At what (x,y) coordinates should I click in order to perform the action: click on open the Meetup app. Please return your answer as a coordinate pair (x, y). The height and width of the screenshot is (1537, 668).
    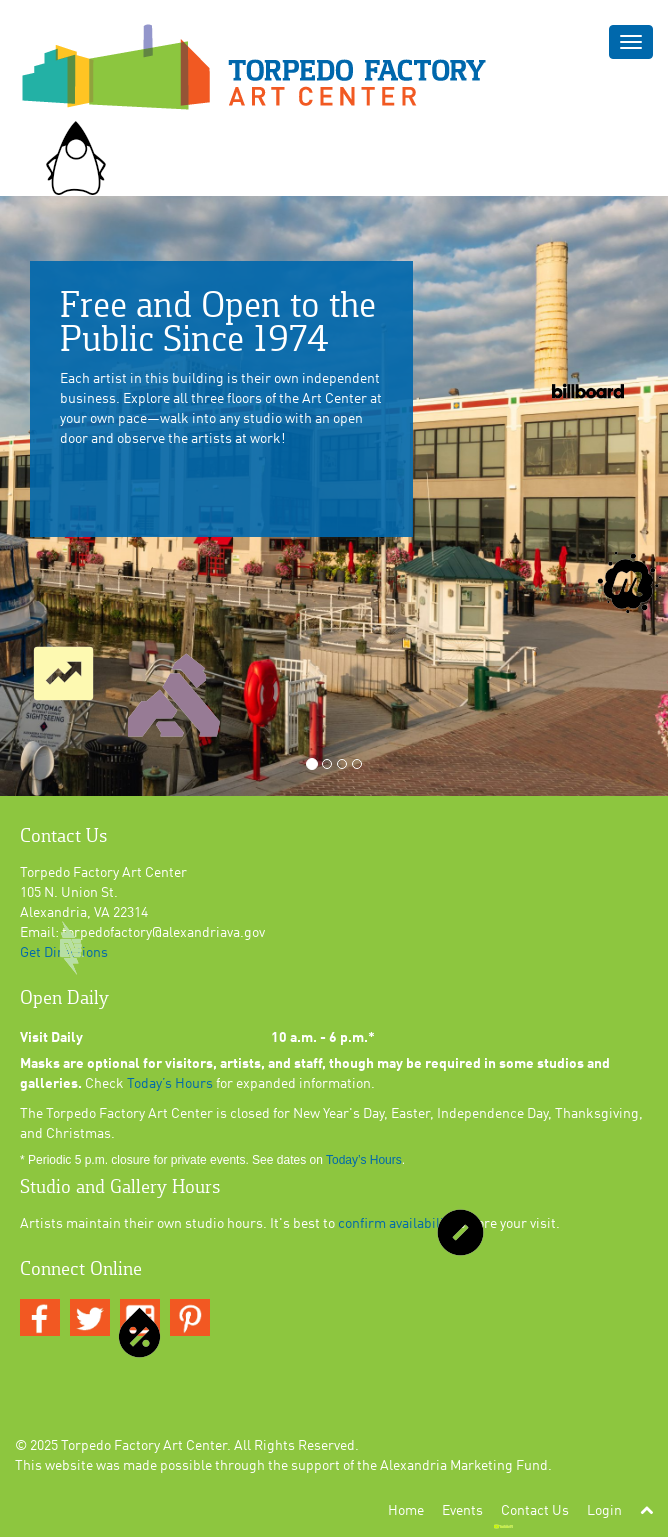
    Looking at the image, I should click on (628, 582).